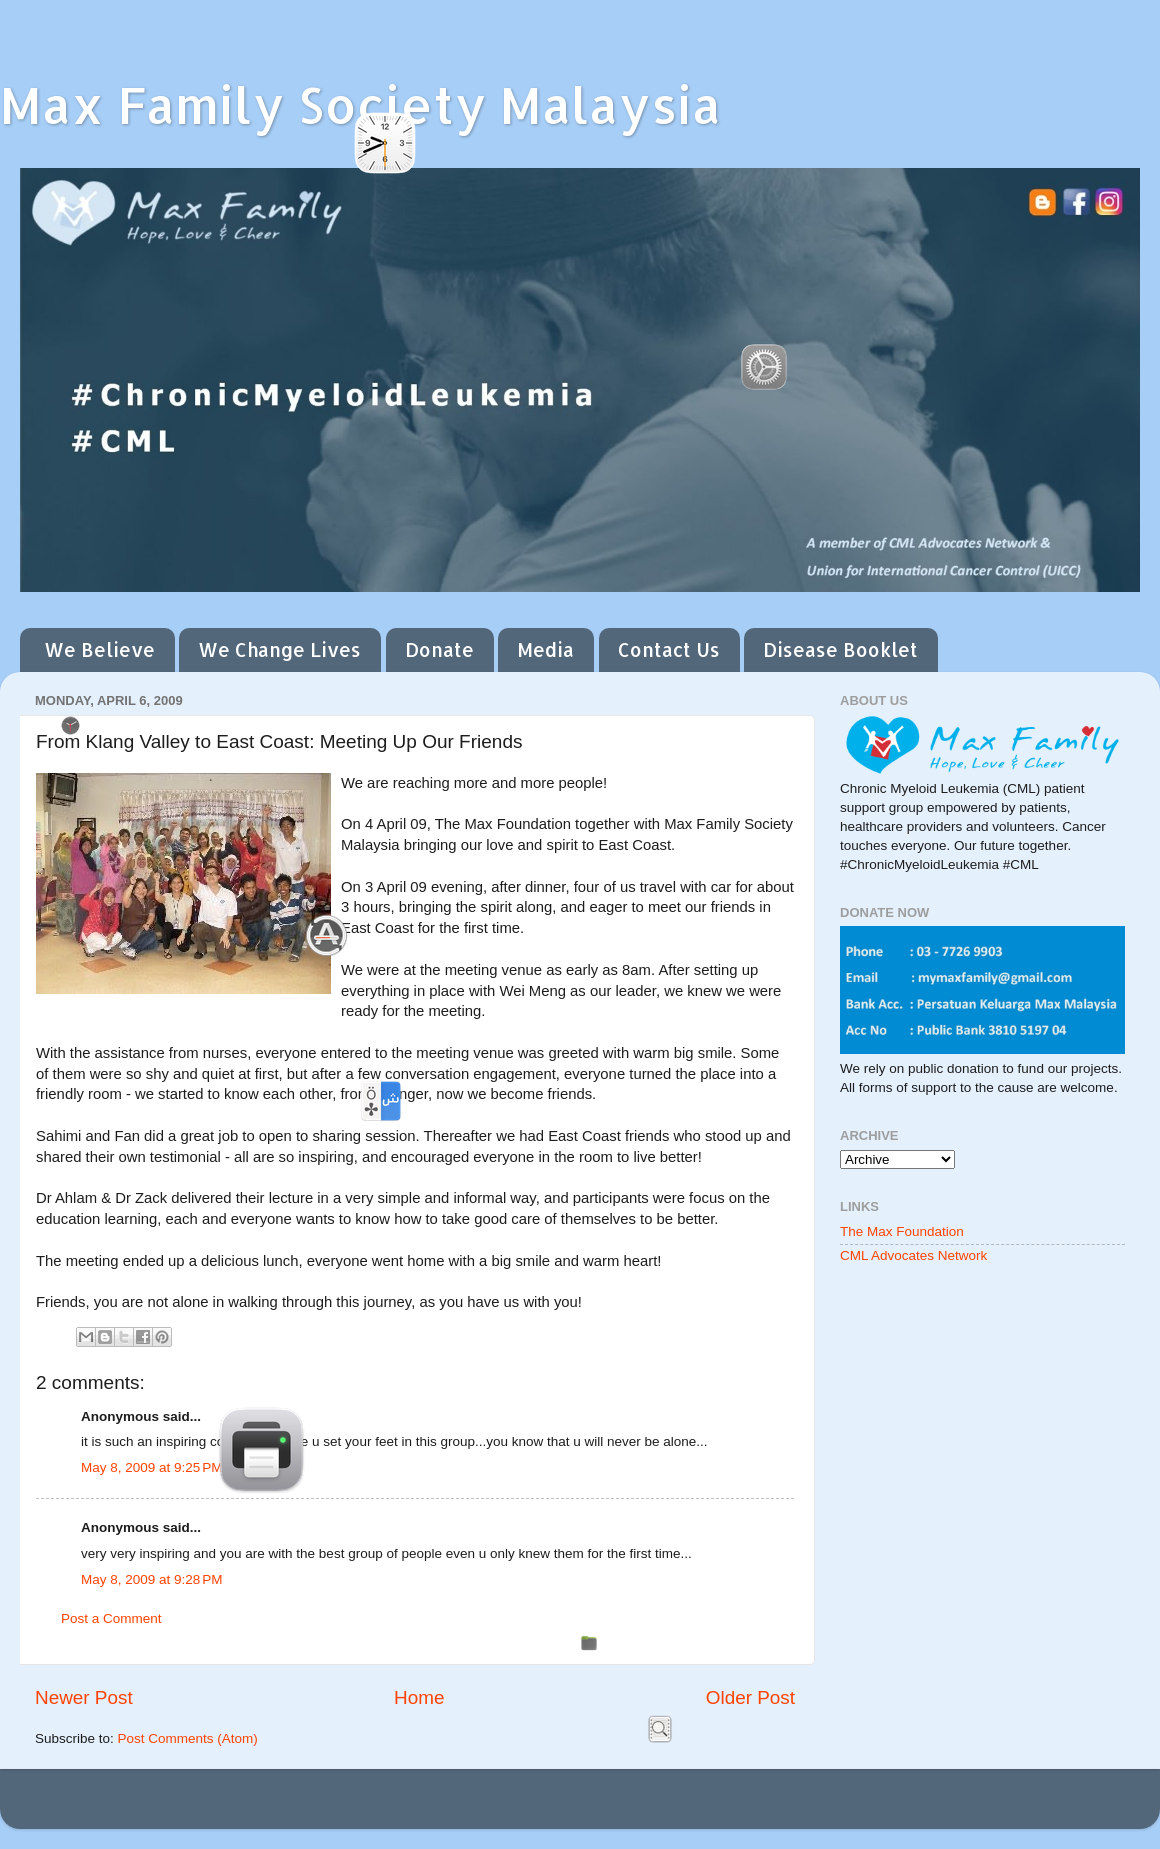 Image resolution: width=1160 pixels, height=1849 pixels. What do you see at coordinates (660, 1729) in the screenshot?
I see `open the log viewer application` at bounding box center [660, 1729].